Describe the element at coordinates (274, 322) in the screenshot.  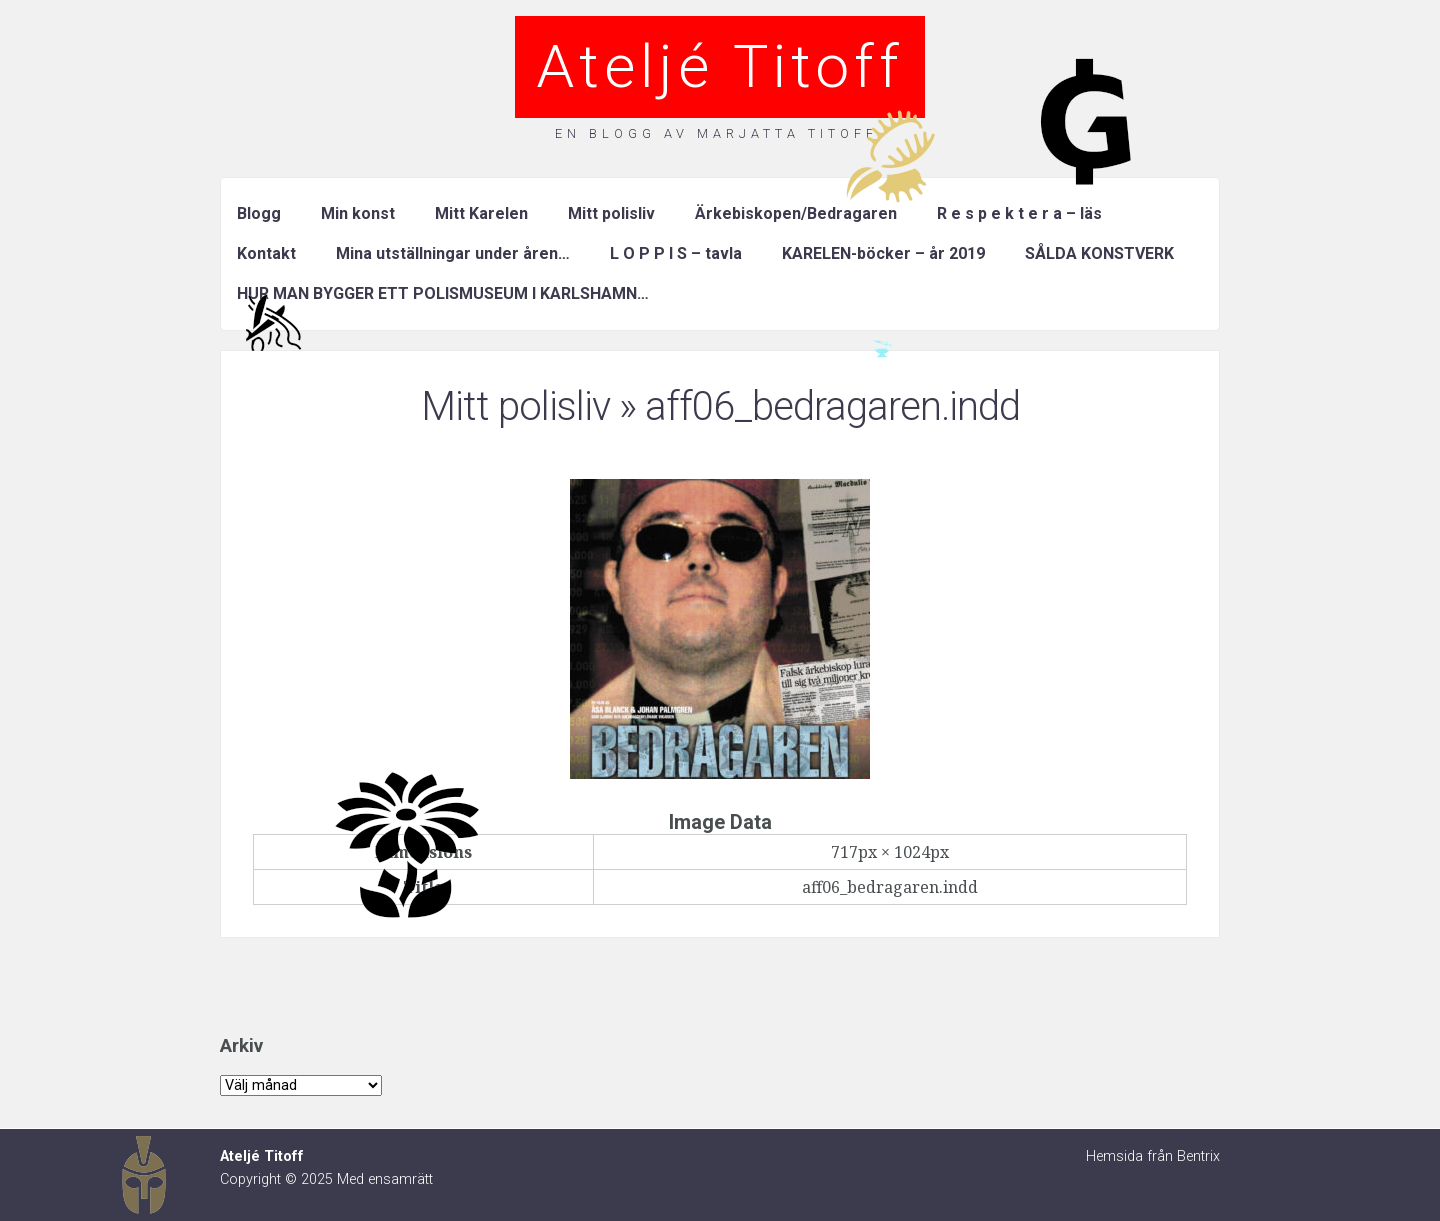
I see `cut or trim hair` at that location.